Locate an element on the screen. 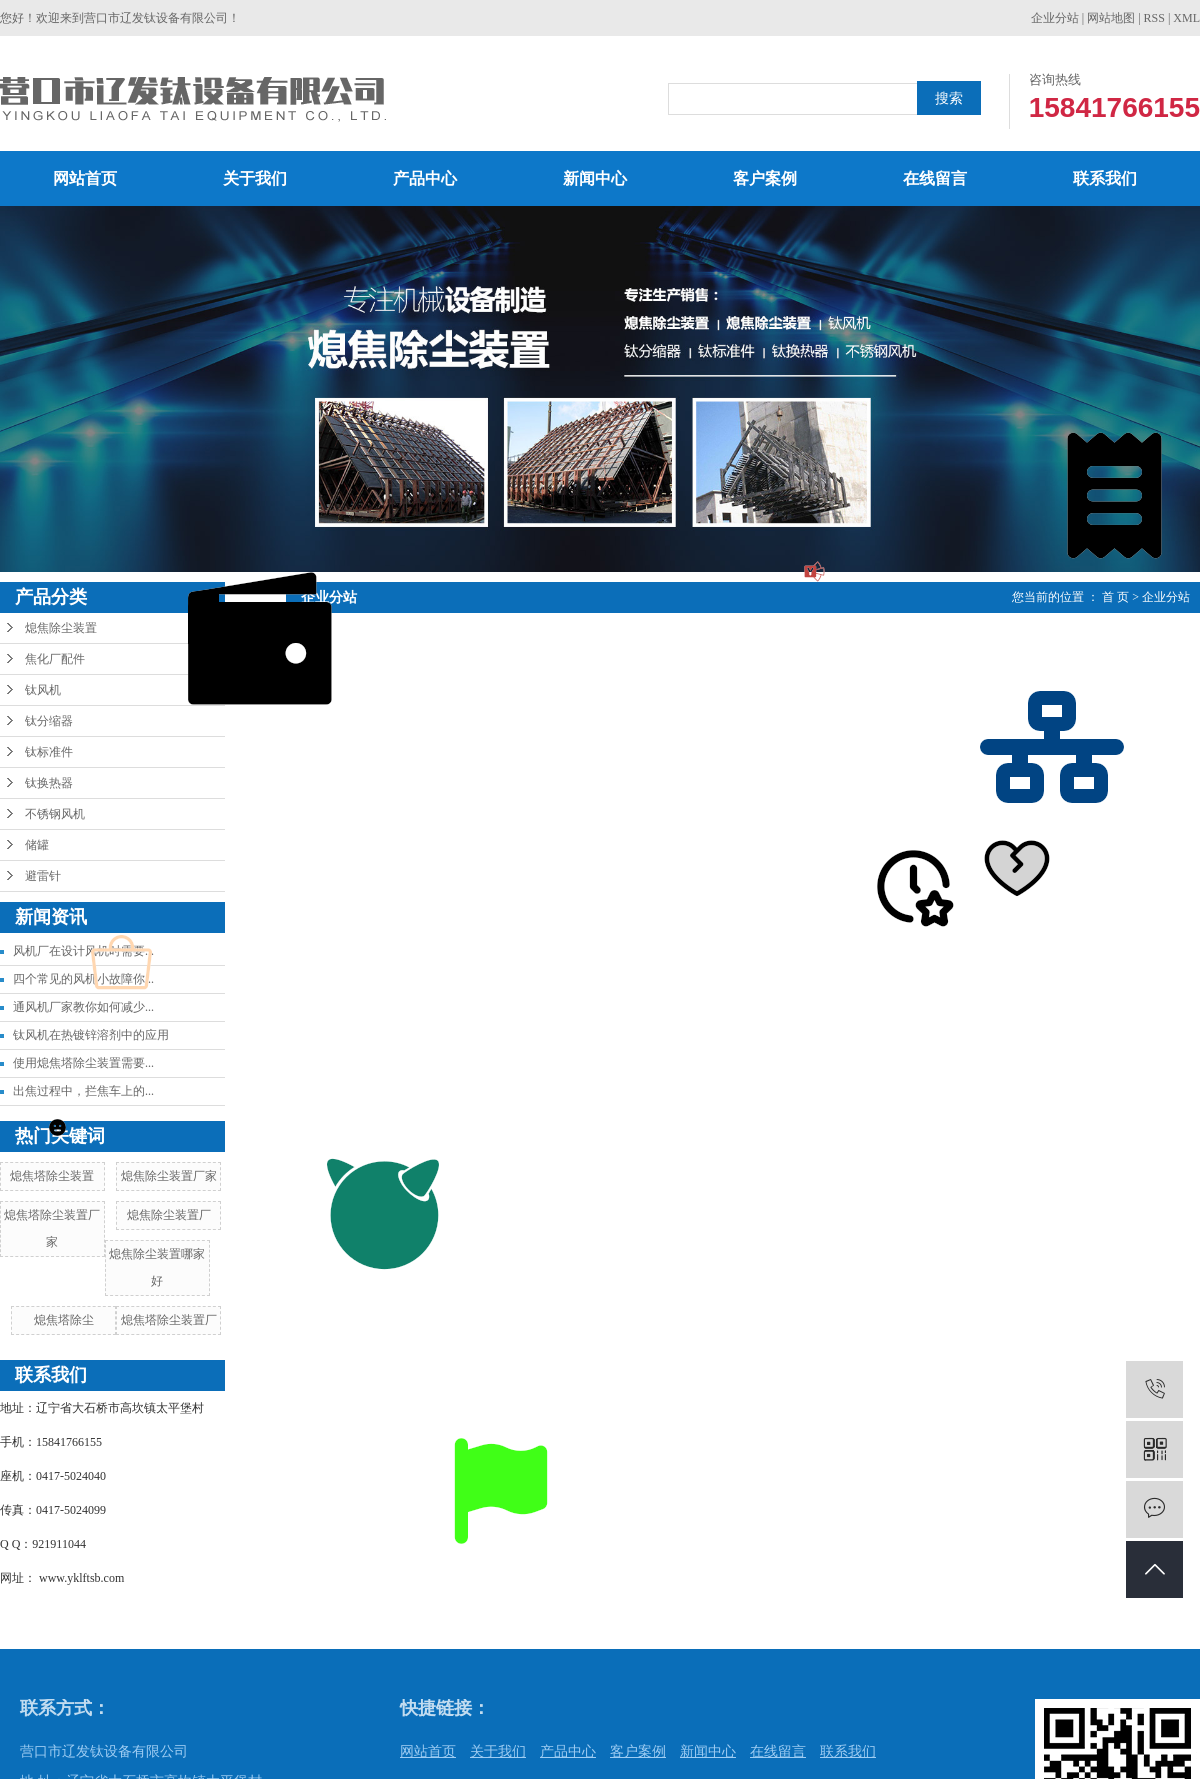  access your wallet or payment methods is located at coordinates (260, 643).